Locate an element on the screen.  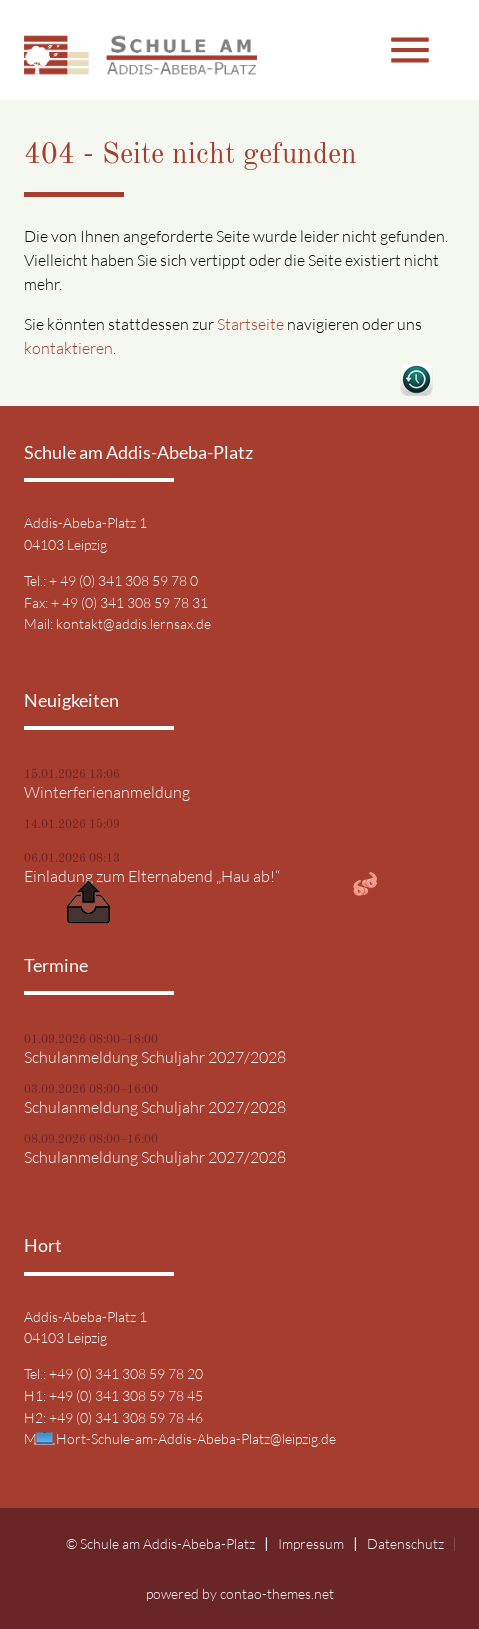
view outgoing mail in your outbox is located at coordinates (88, 904).